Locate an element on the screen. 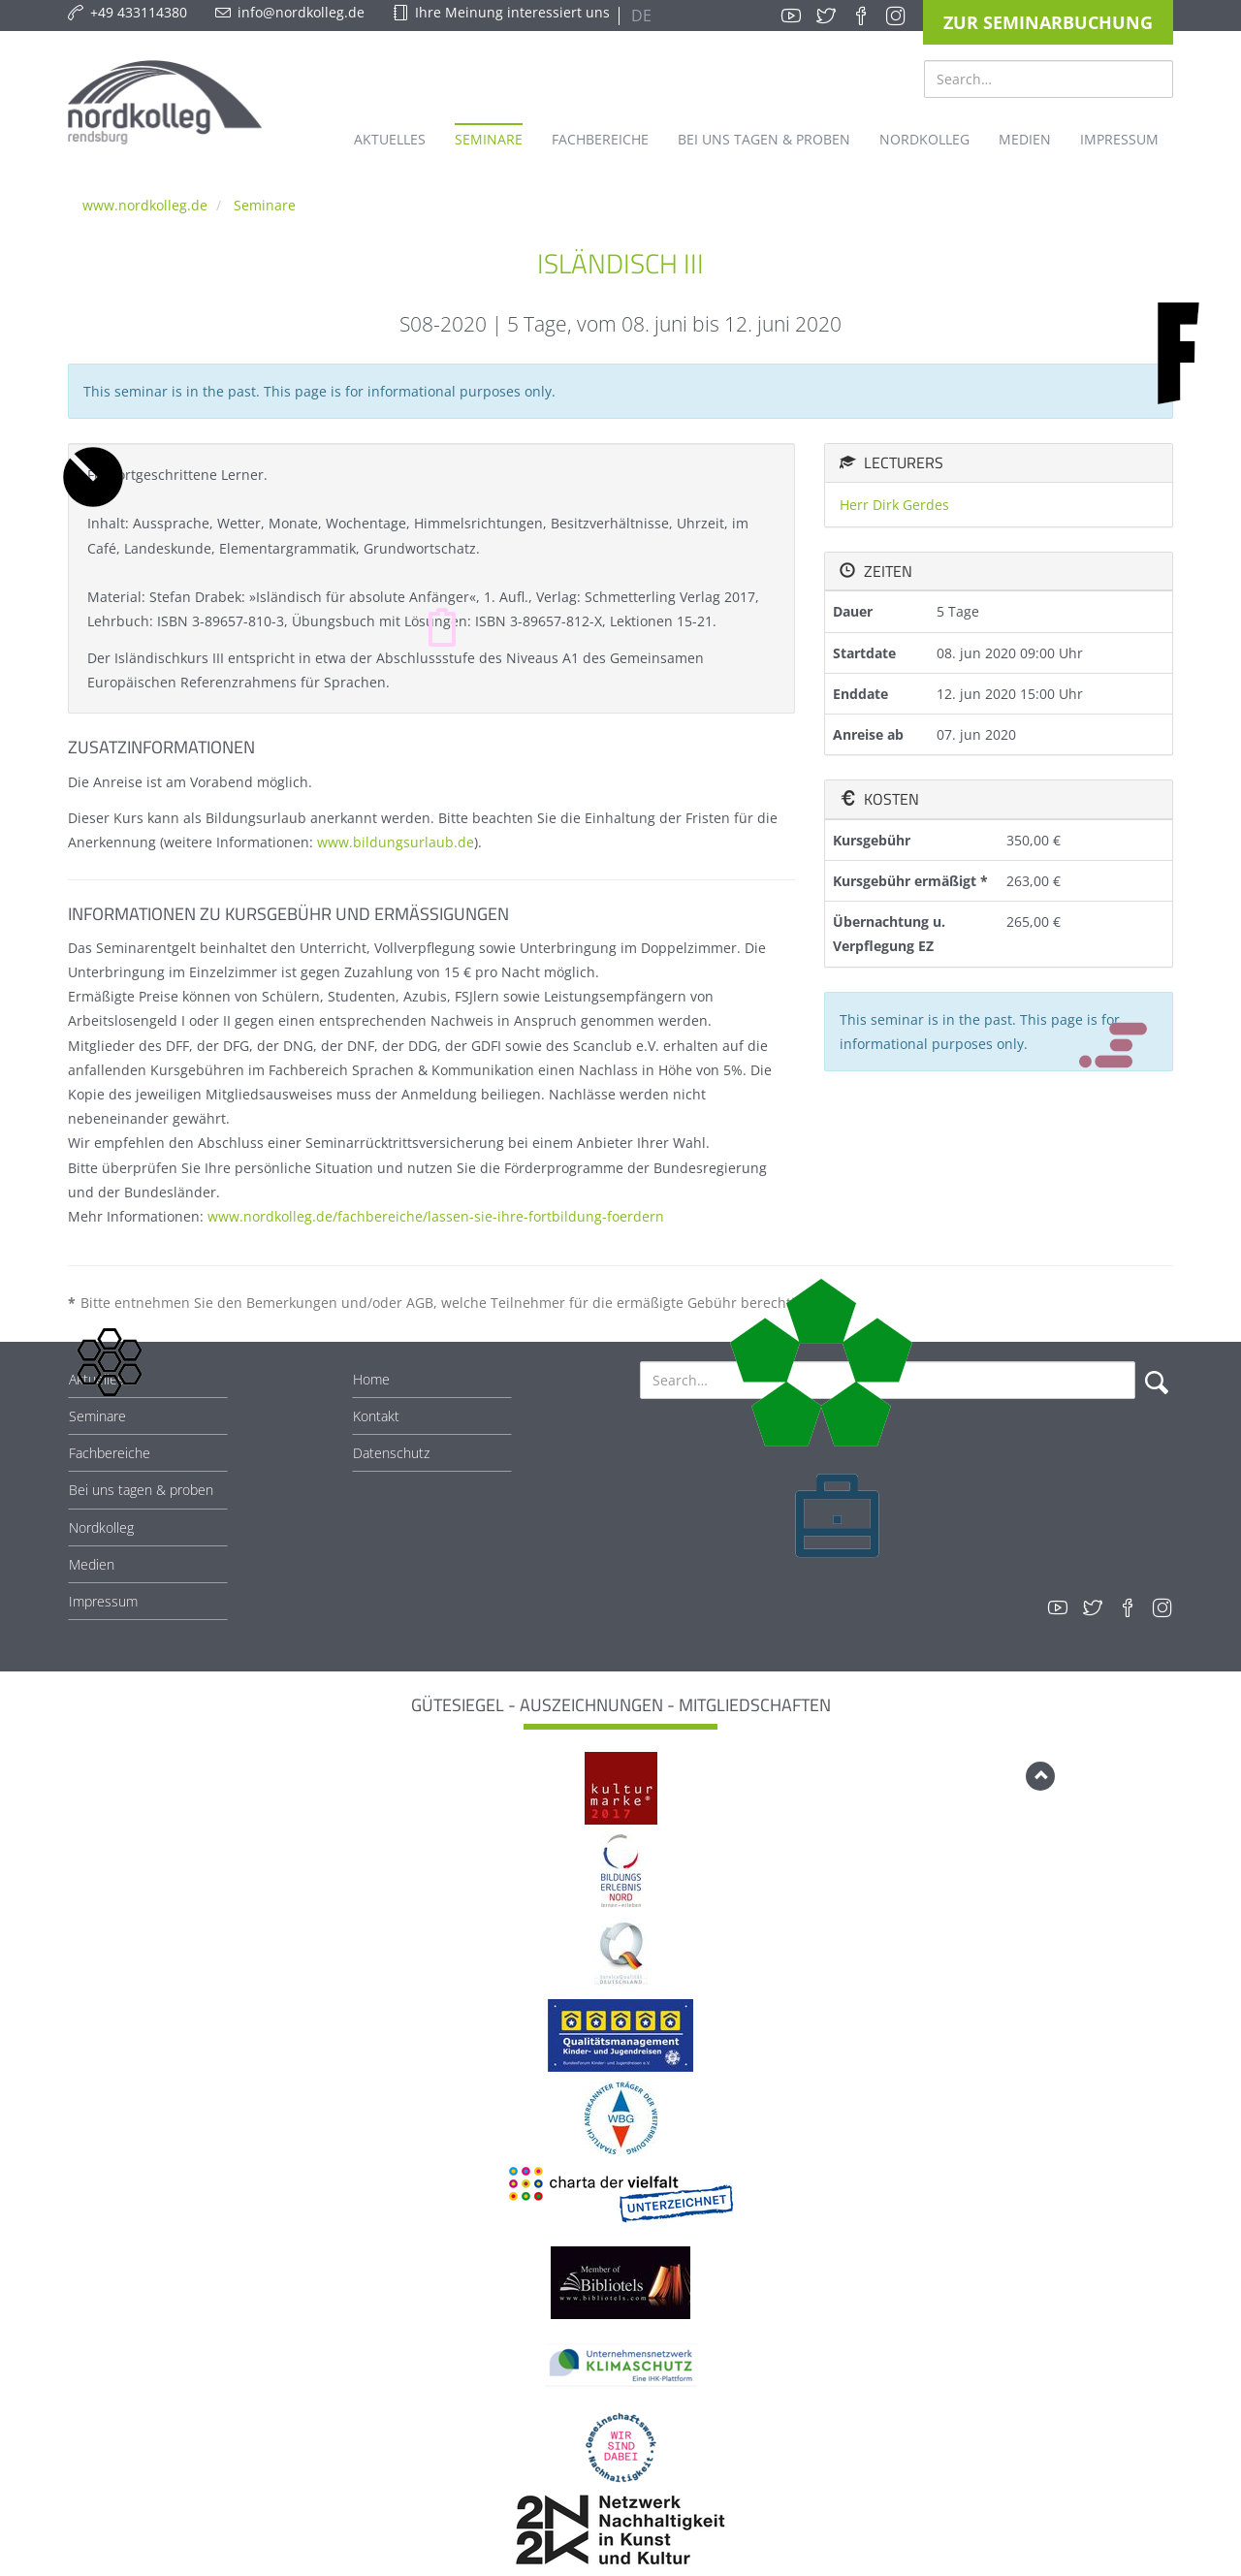 Image resolution: width=1241 pixels, height=2576 pixels. cilium logo - open source cloud native networking platform is located at coordinates (110, 1362).